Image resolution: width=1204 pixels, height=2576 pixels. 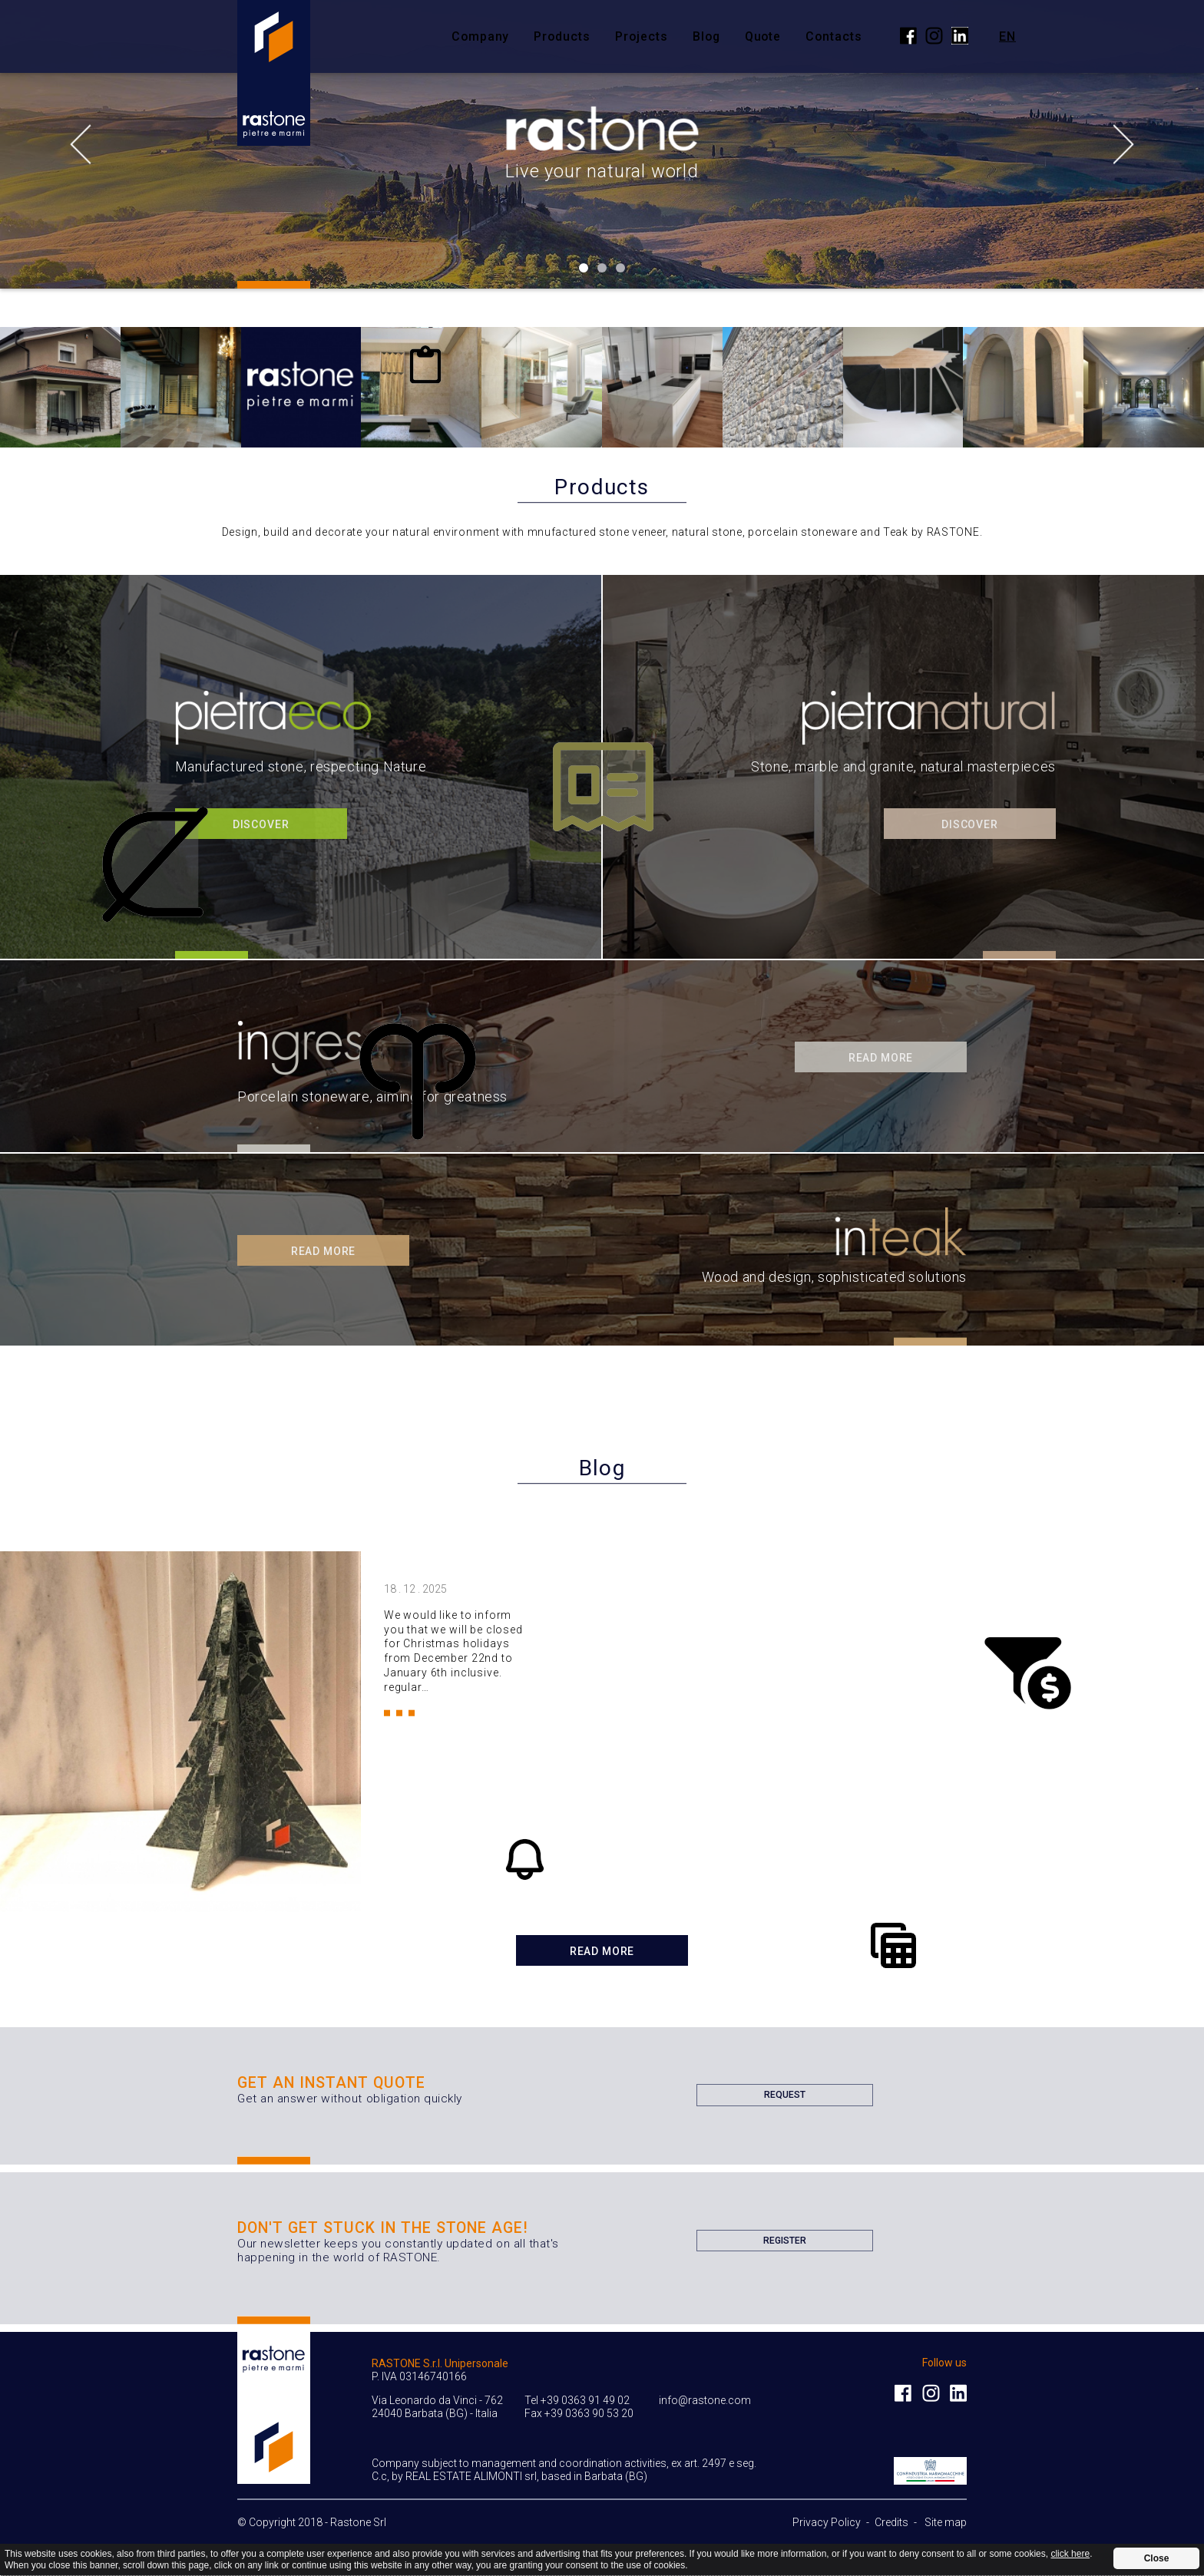 What do you see at coordinates (524, 1859) in the screenshot?
I see `view notifications` at bounding box center [524, 1859].